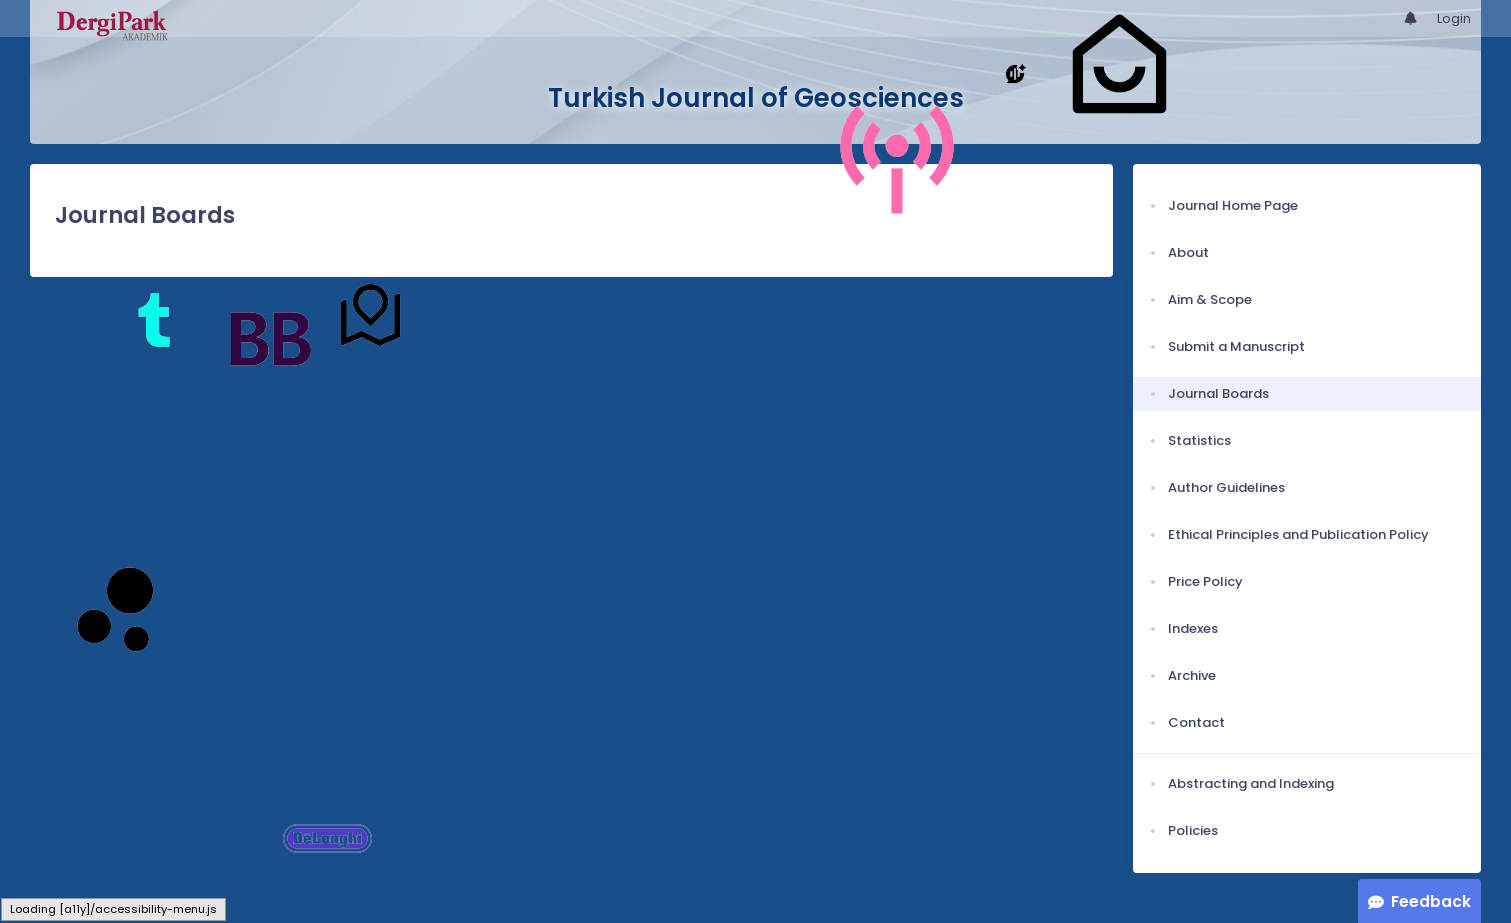 The width and height of the screenshot is (1511, 923). Describe the element at coordinates (370, 316) in the screenshot. I see `view map directions or navigation` at that location.